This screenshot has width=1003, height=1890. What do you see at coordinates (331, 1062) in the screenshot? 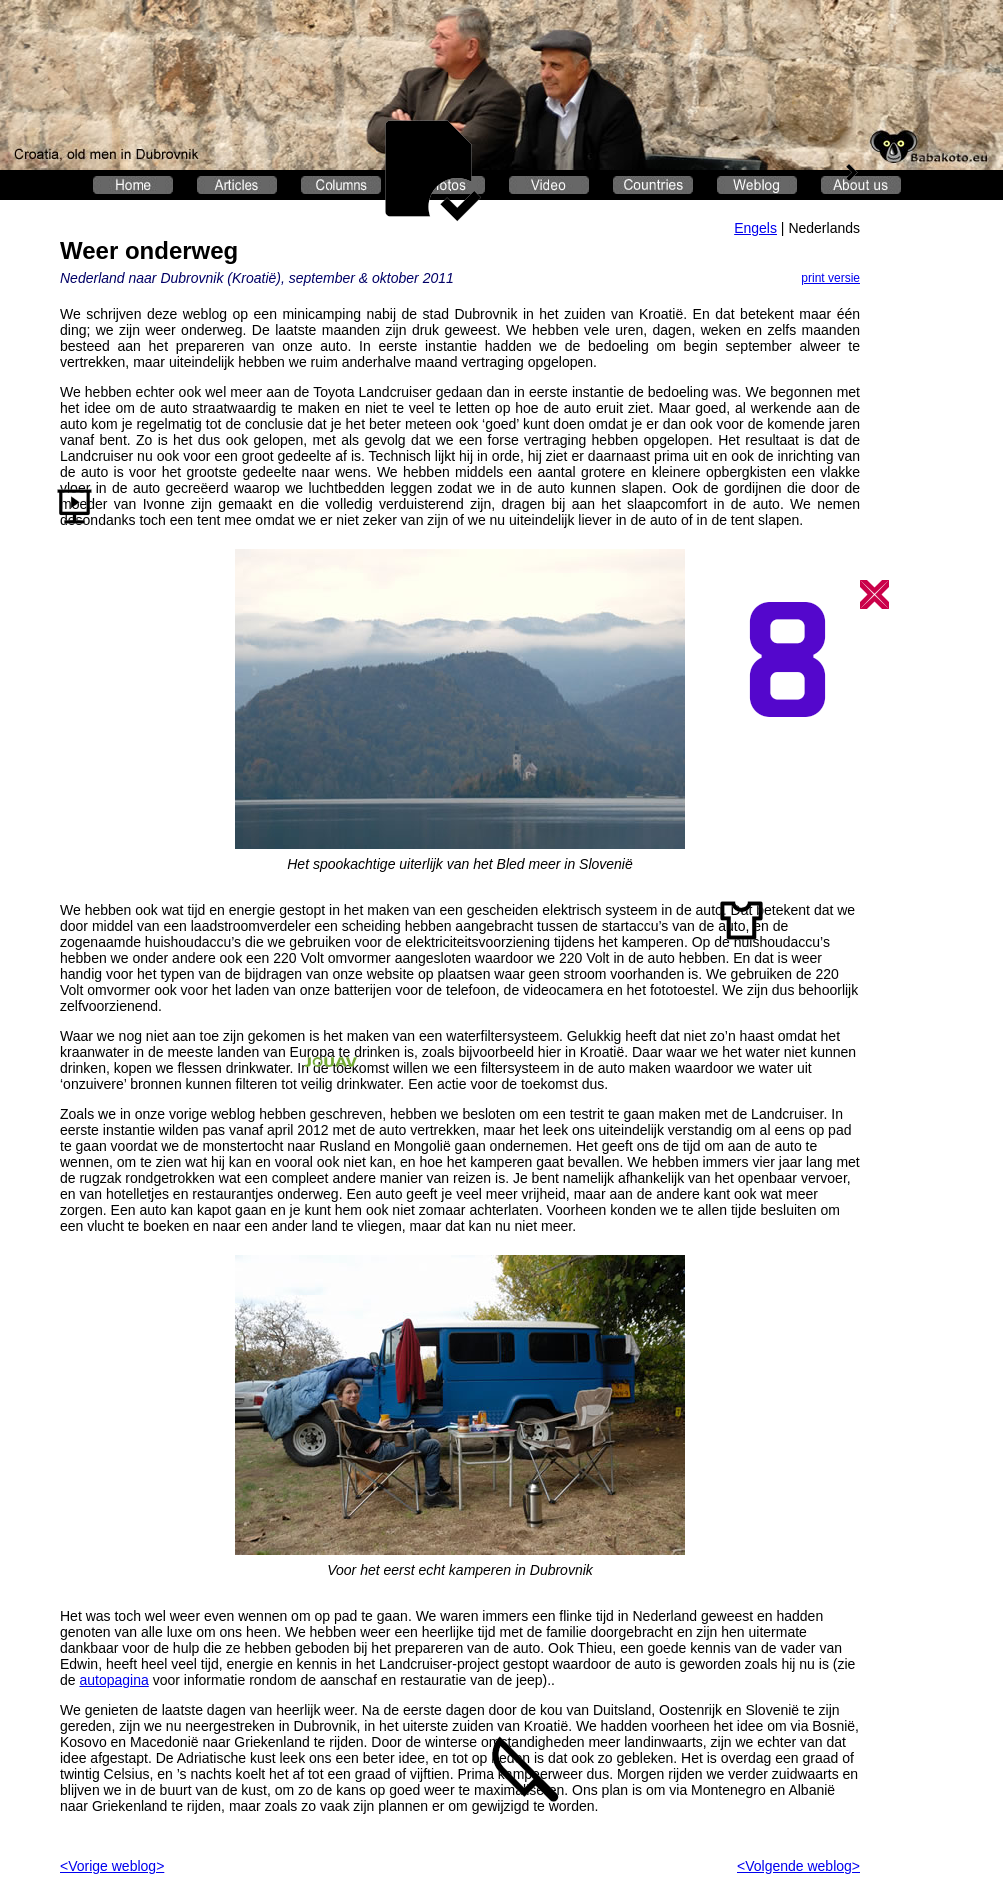
I see `jouav company logo` at bounding box center [331, 1062].